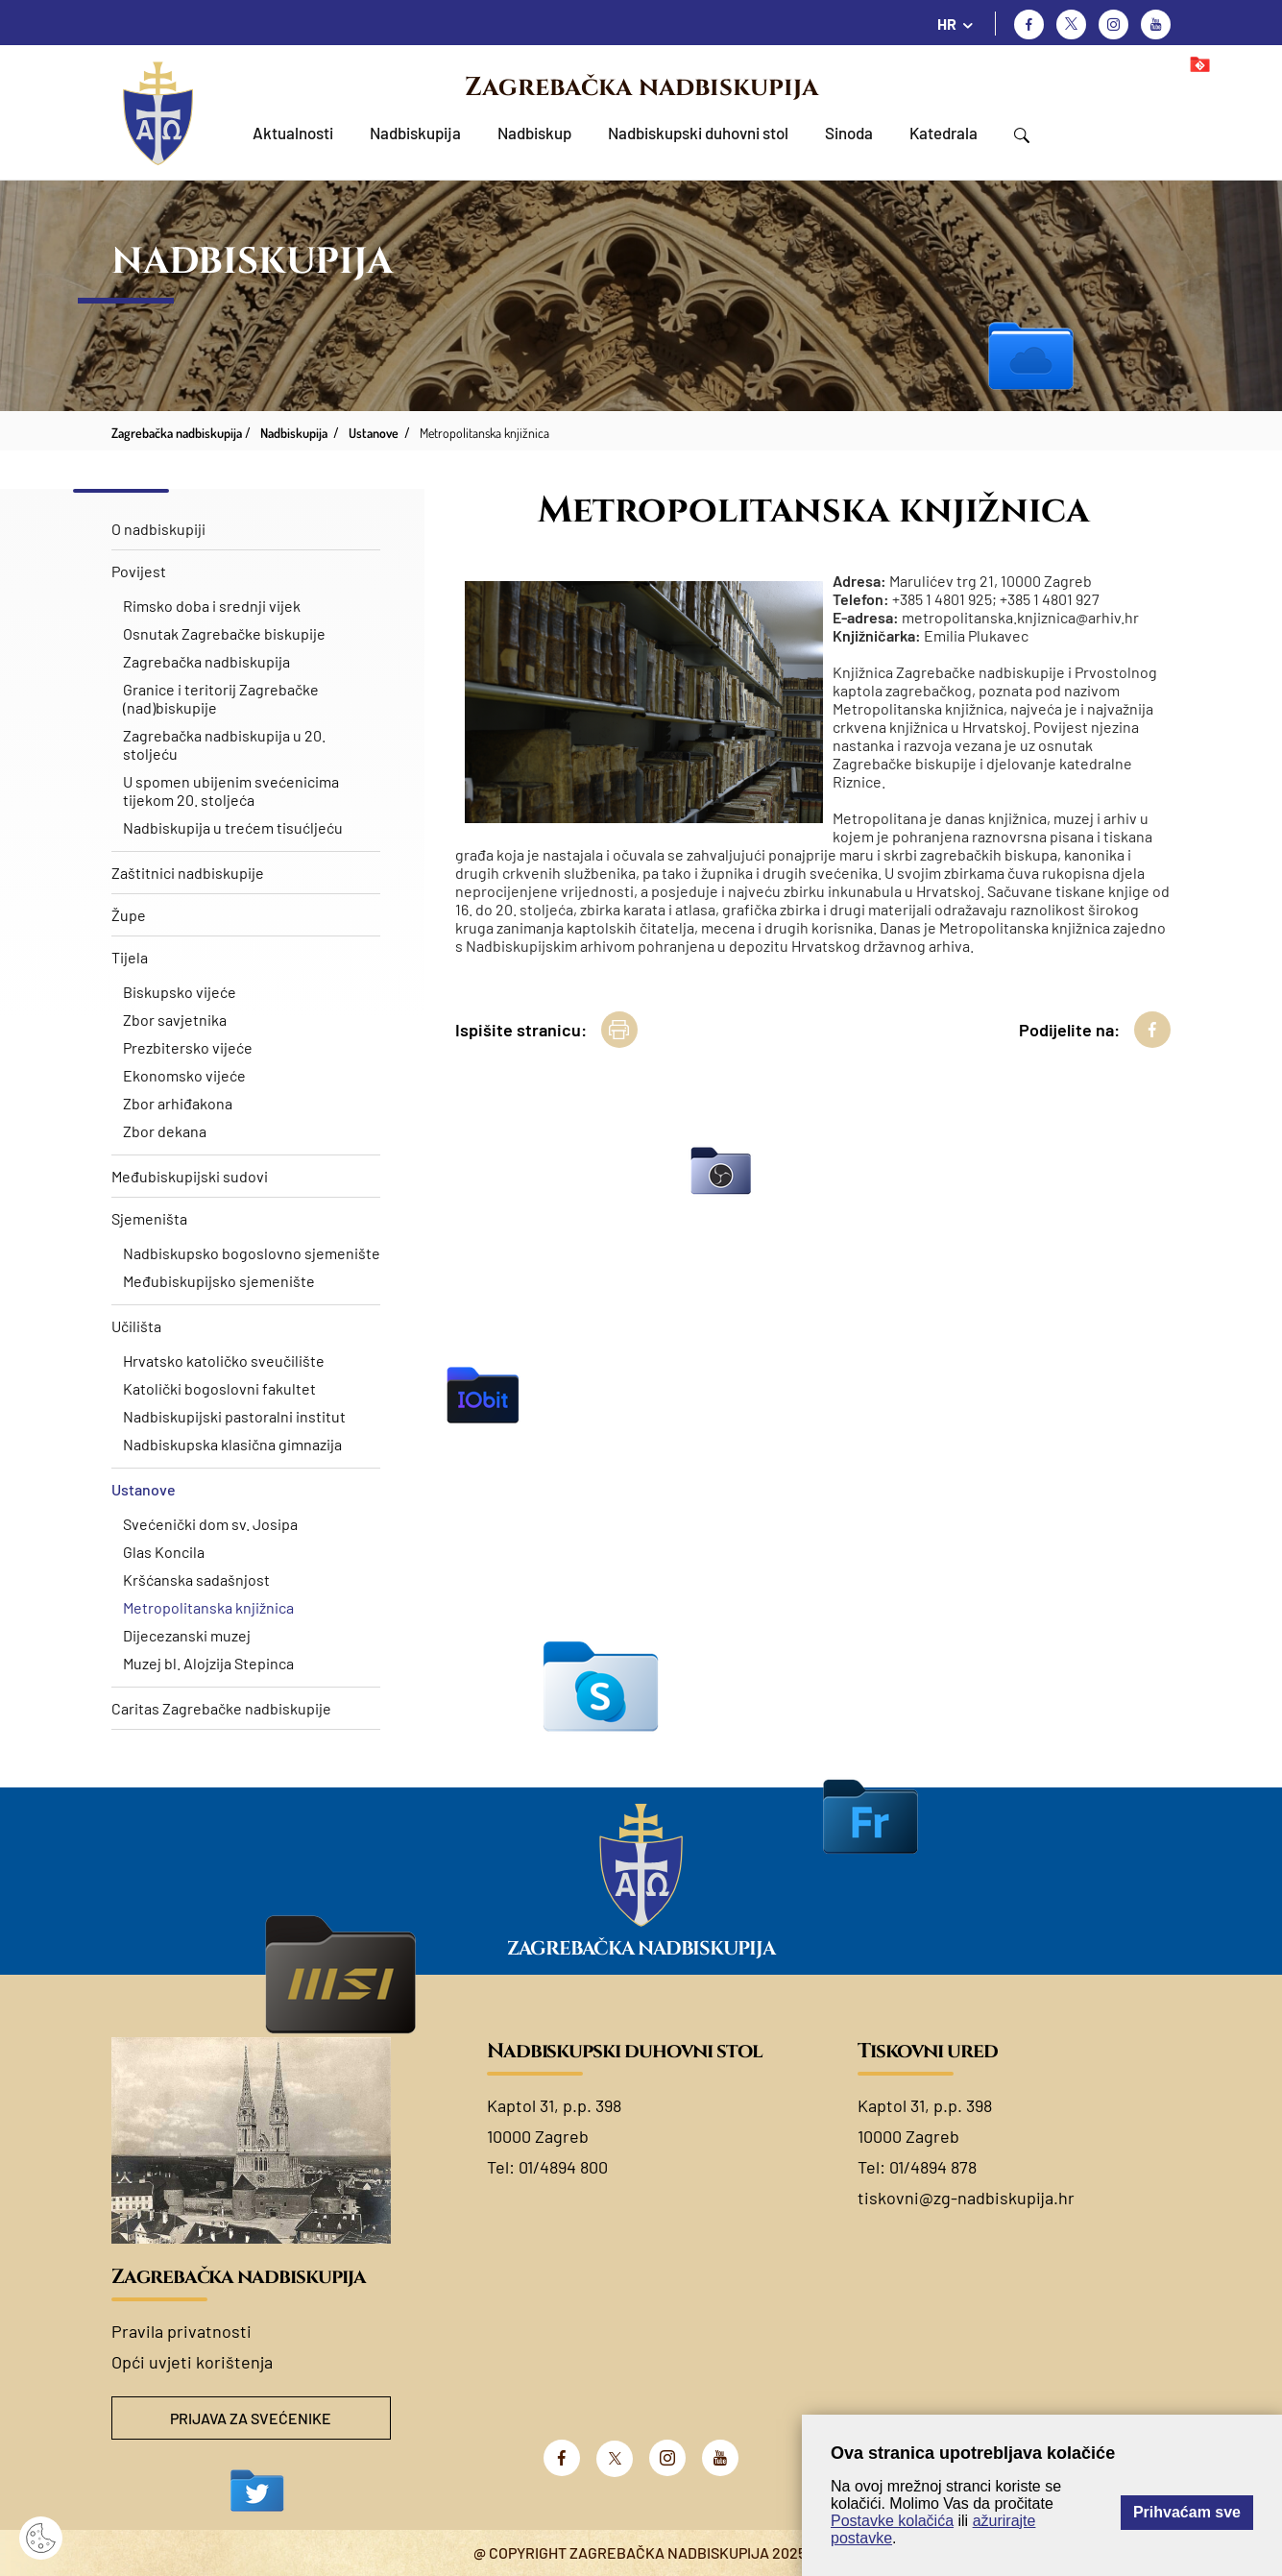 This screenshot has width=1282, height=2576. Describe the element at coordinates (1199, 64) in the screenshot. I see `open git repository folder` at that location.